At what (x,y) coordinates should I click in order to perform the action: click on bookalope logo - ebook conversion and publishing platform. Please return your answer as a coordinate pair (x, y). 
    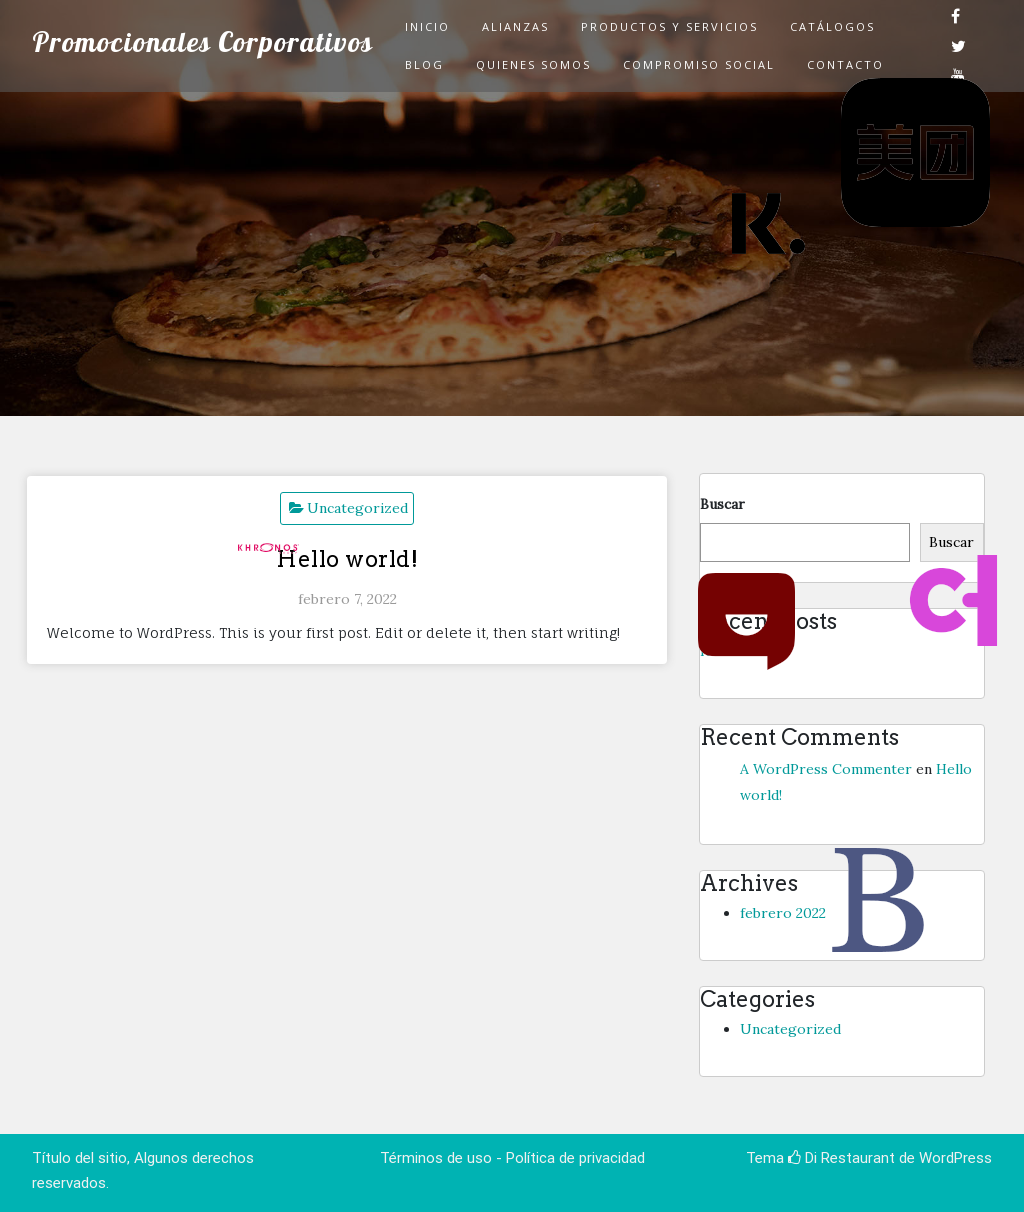
    Looking at the image, I should click on (878, 900).